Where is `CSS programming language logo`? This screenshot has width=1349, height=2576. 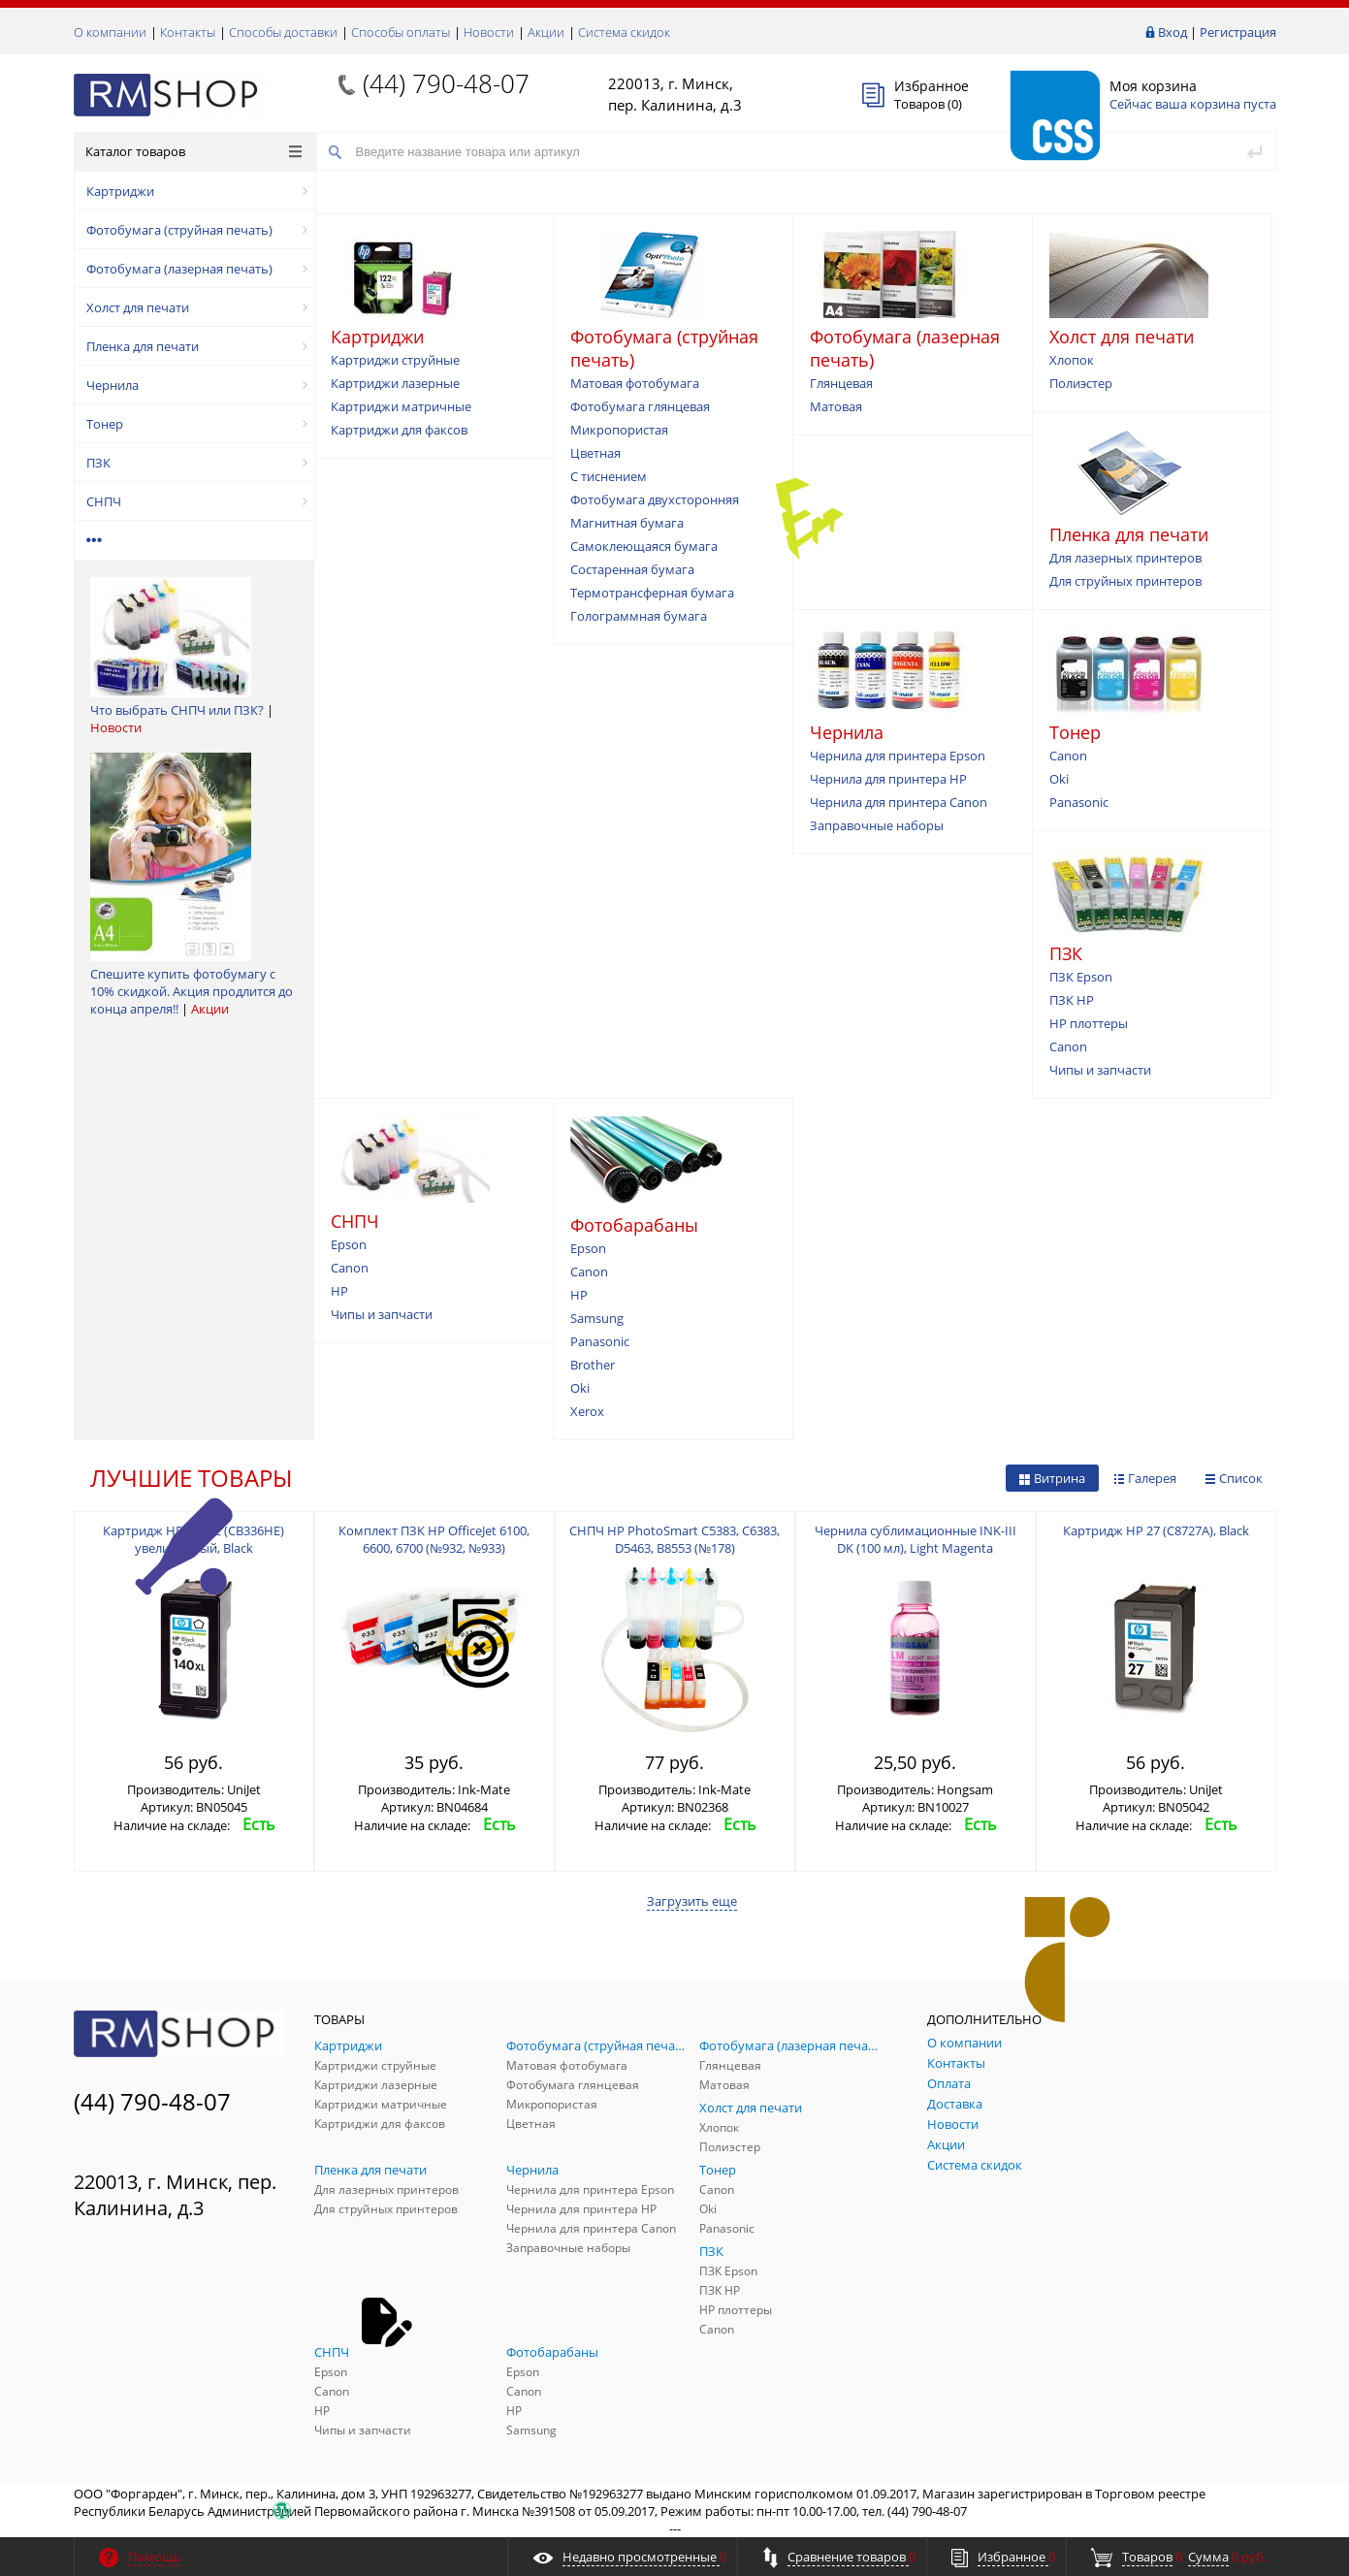 CSS programming language logo is located at coordinates (1055, 115).